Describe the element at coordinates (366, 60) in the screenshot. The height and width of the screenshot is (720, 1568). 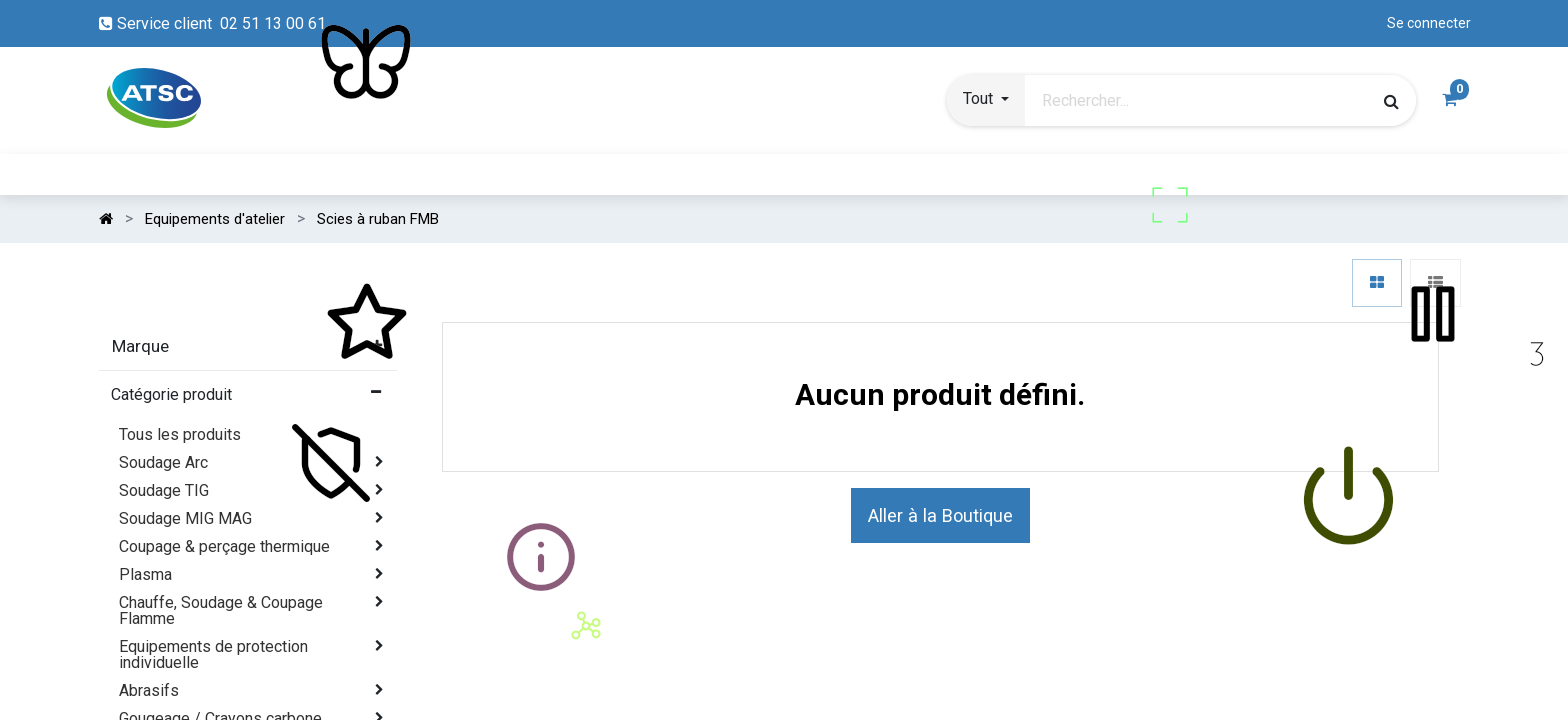
I see `indicates a nature or wildlife category` at that location.